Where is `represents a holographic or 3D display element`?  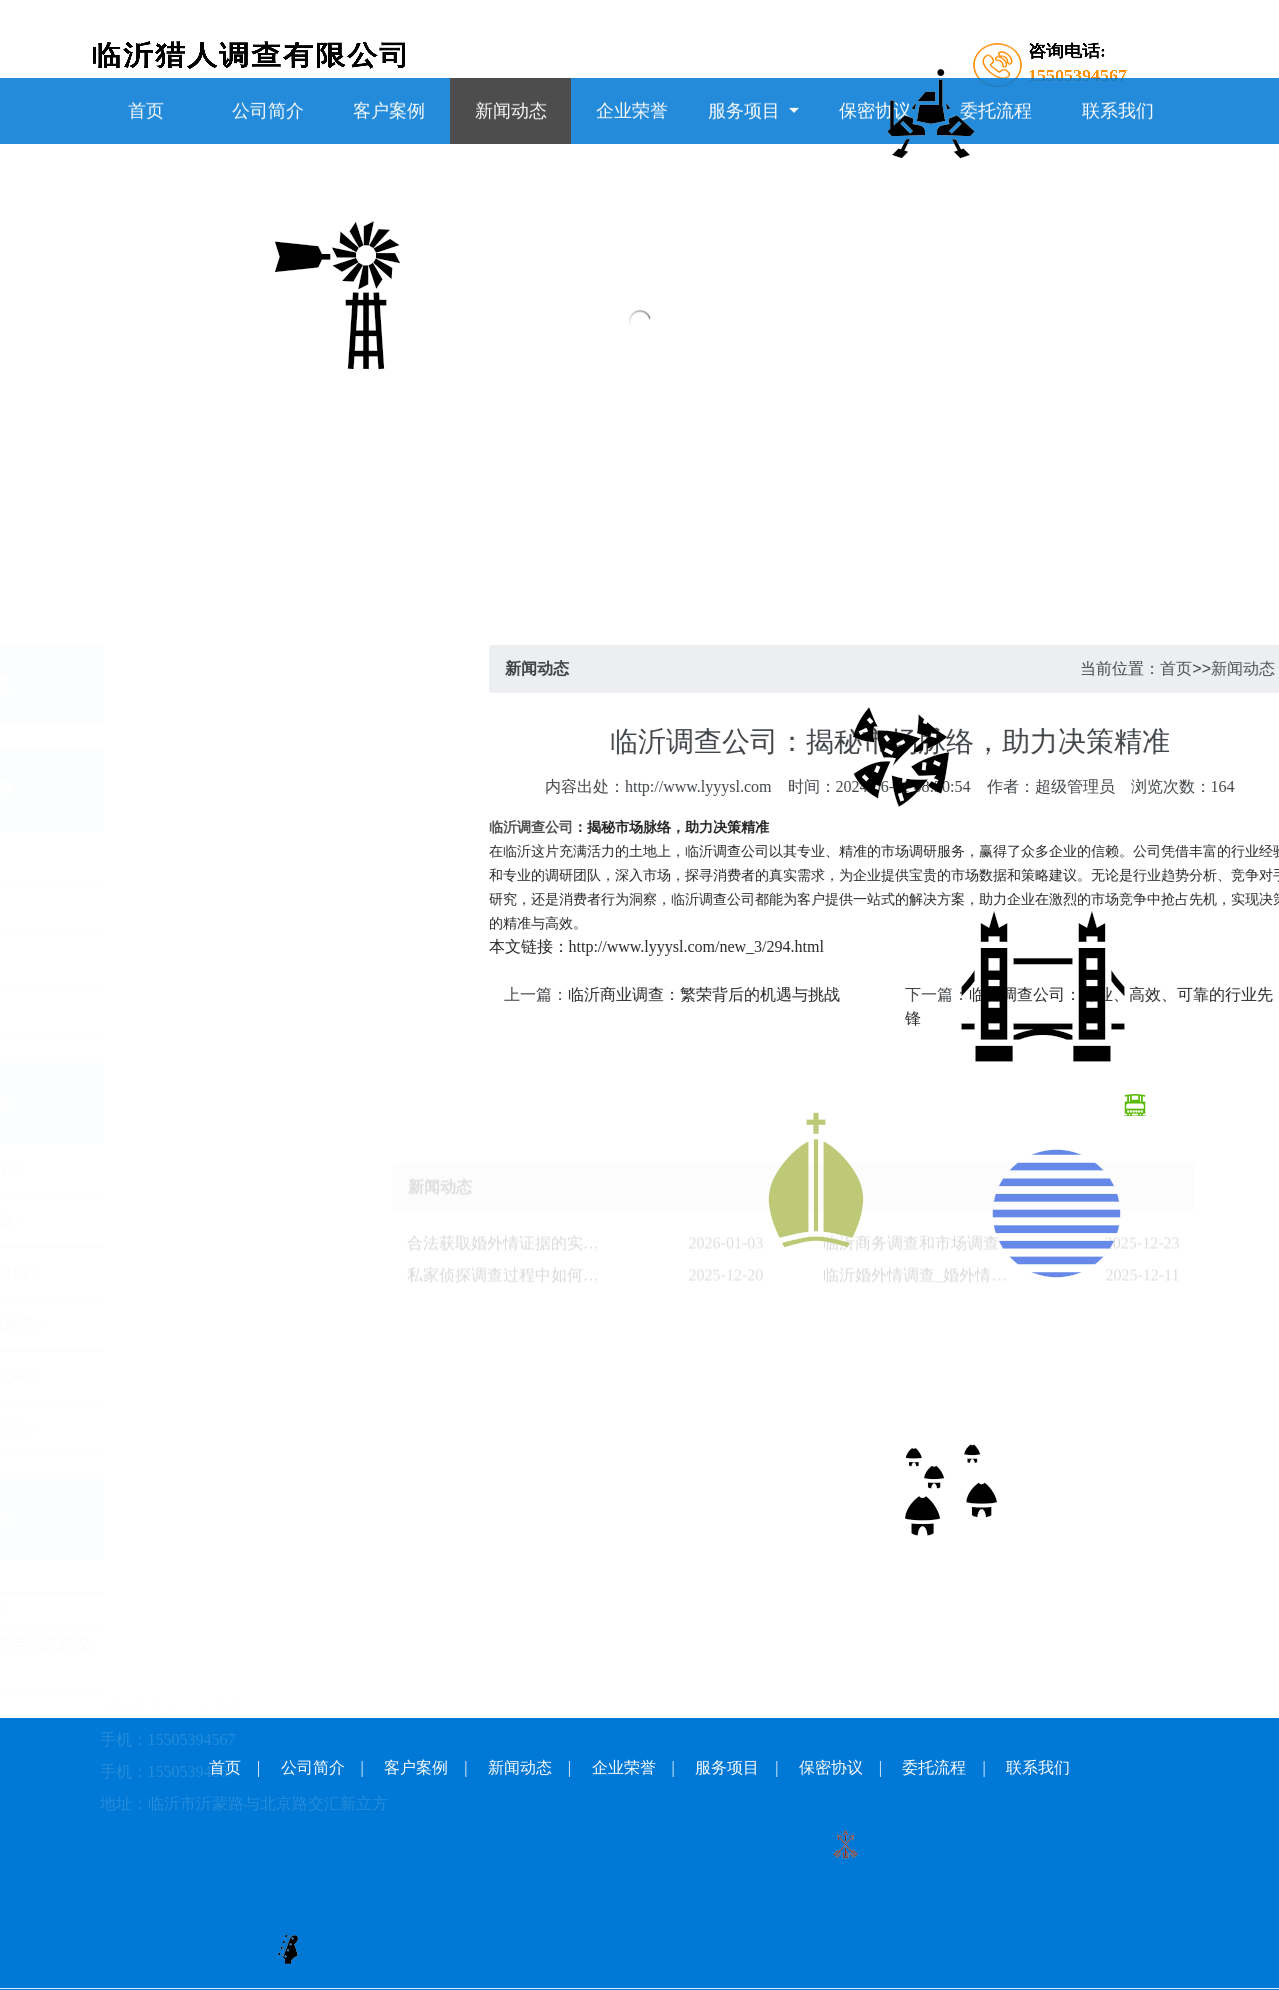
represents a holographic or 3D display element is located at coordinates (1056, 1213).